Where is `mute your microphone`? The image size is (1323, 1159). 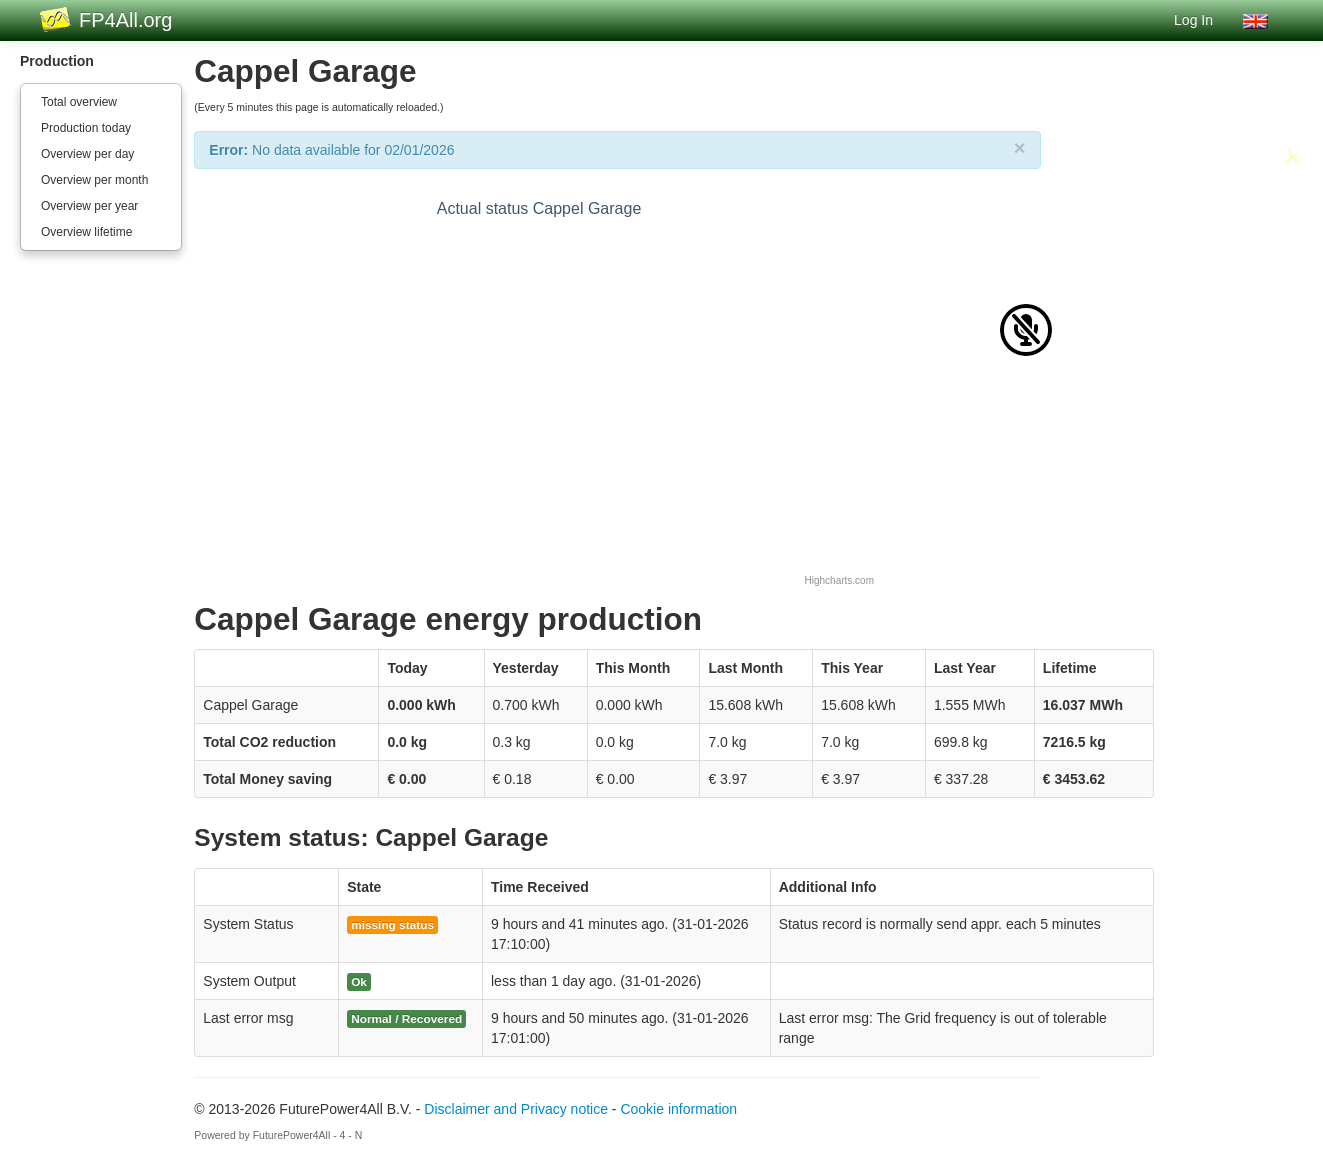
mute your microphone is located at coordinates (1026, 330).